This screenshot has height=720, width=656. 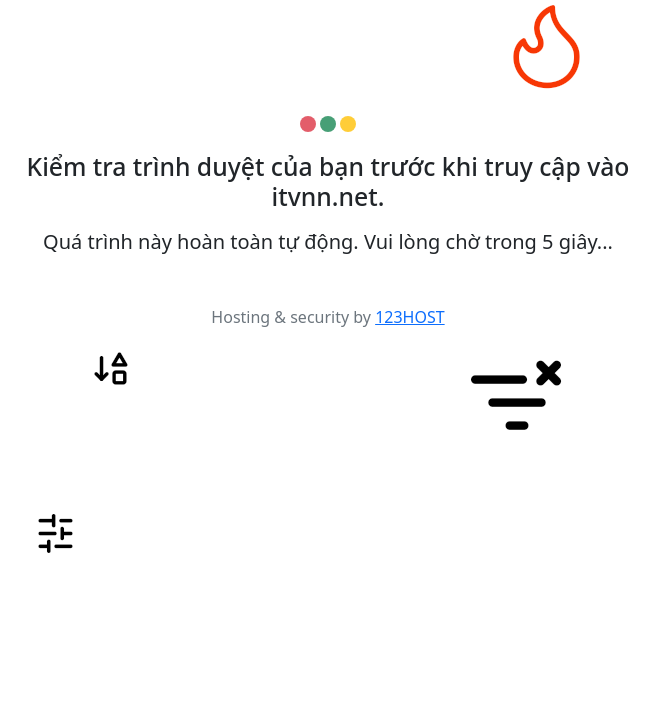 What do you see at coordinates (517, 404) in the screenshot?
I see `remove or clear active filters` at bounding box center [517, 404].